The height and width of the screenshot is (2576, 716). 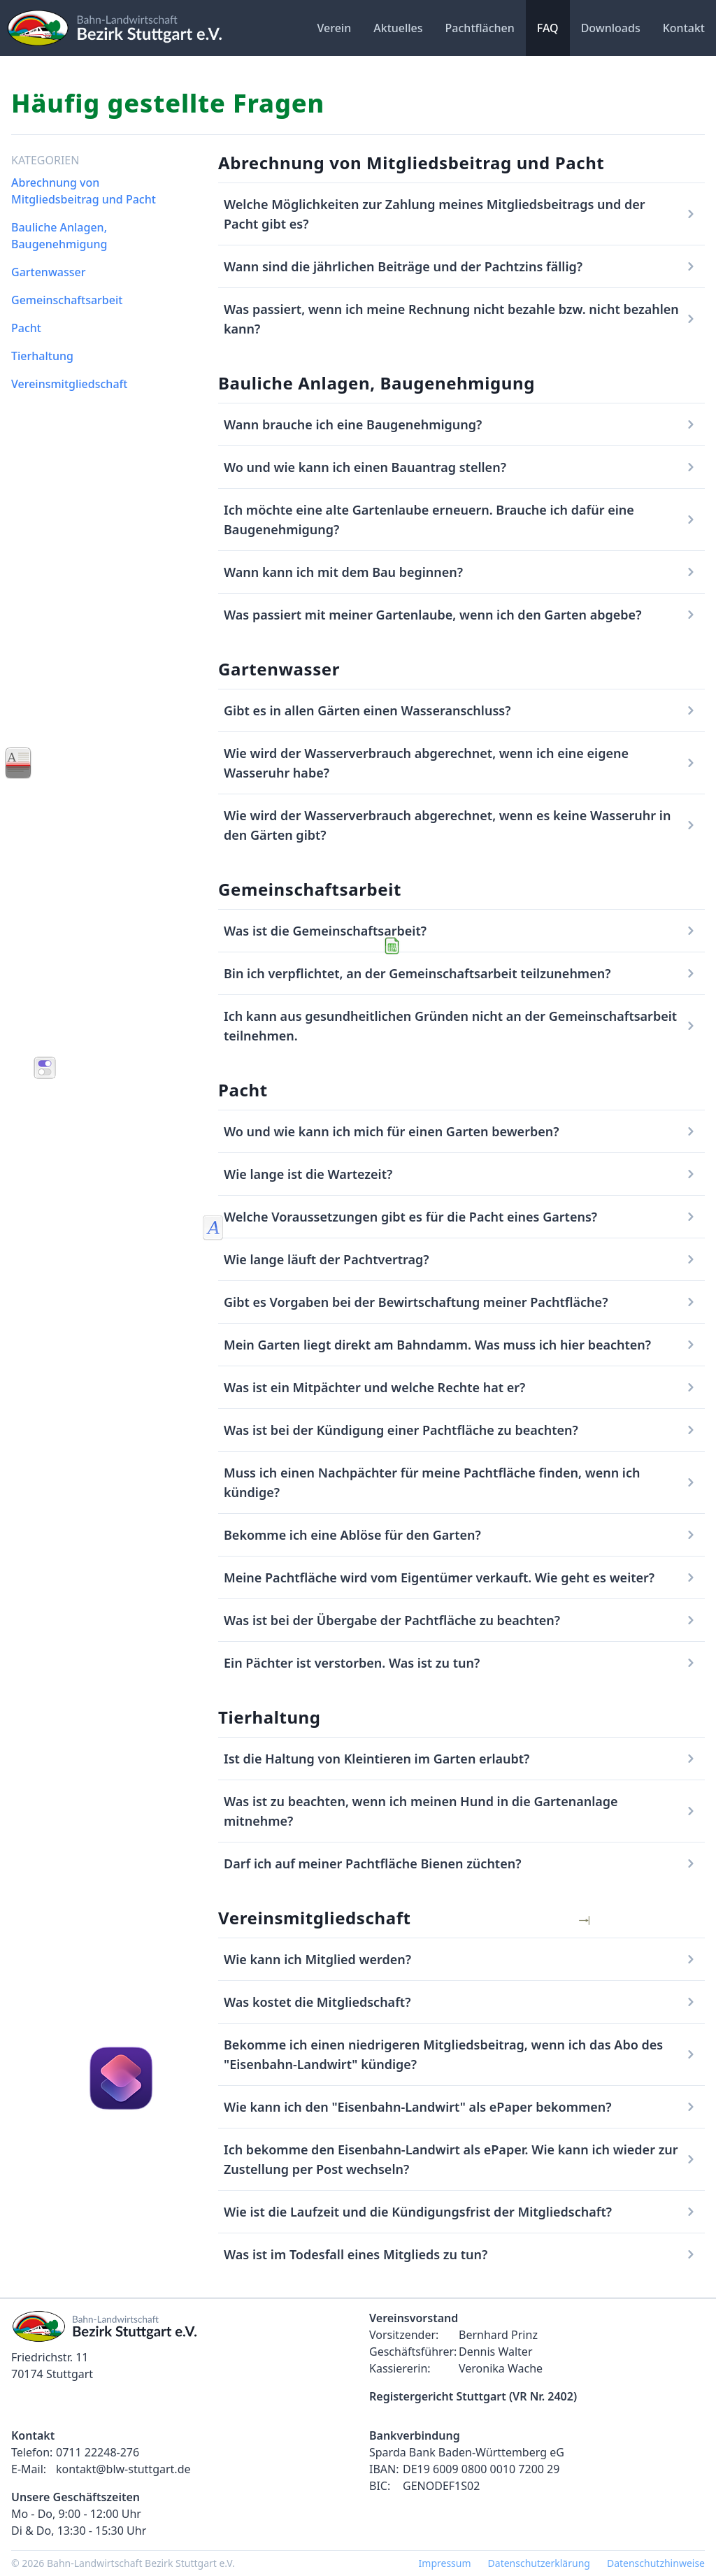 What do you see at coordinates (213, 1227) in the screenshot?
I see `a font file type indicator` at bounding box center [213, 1227].